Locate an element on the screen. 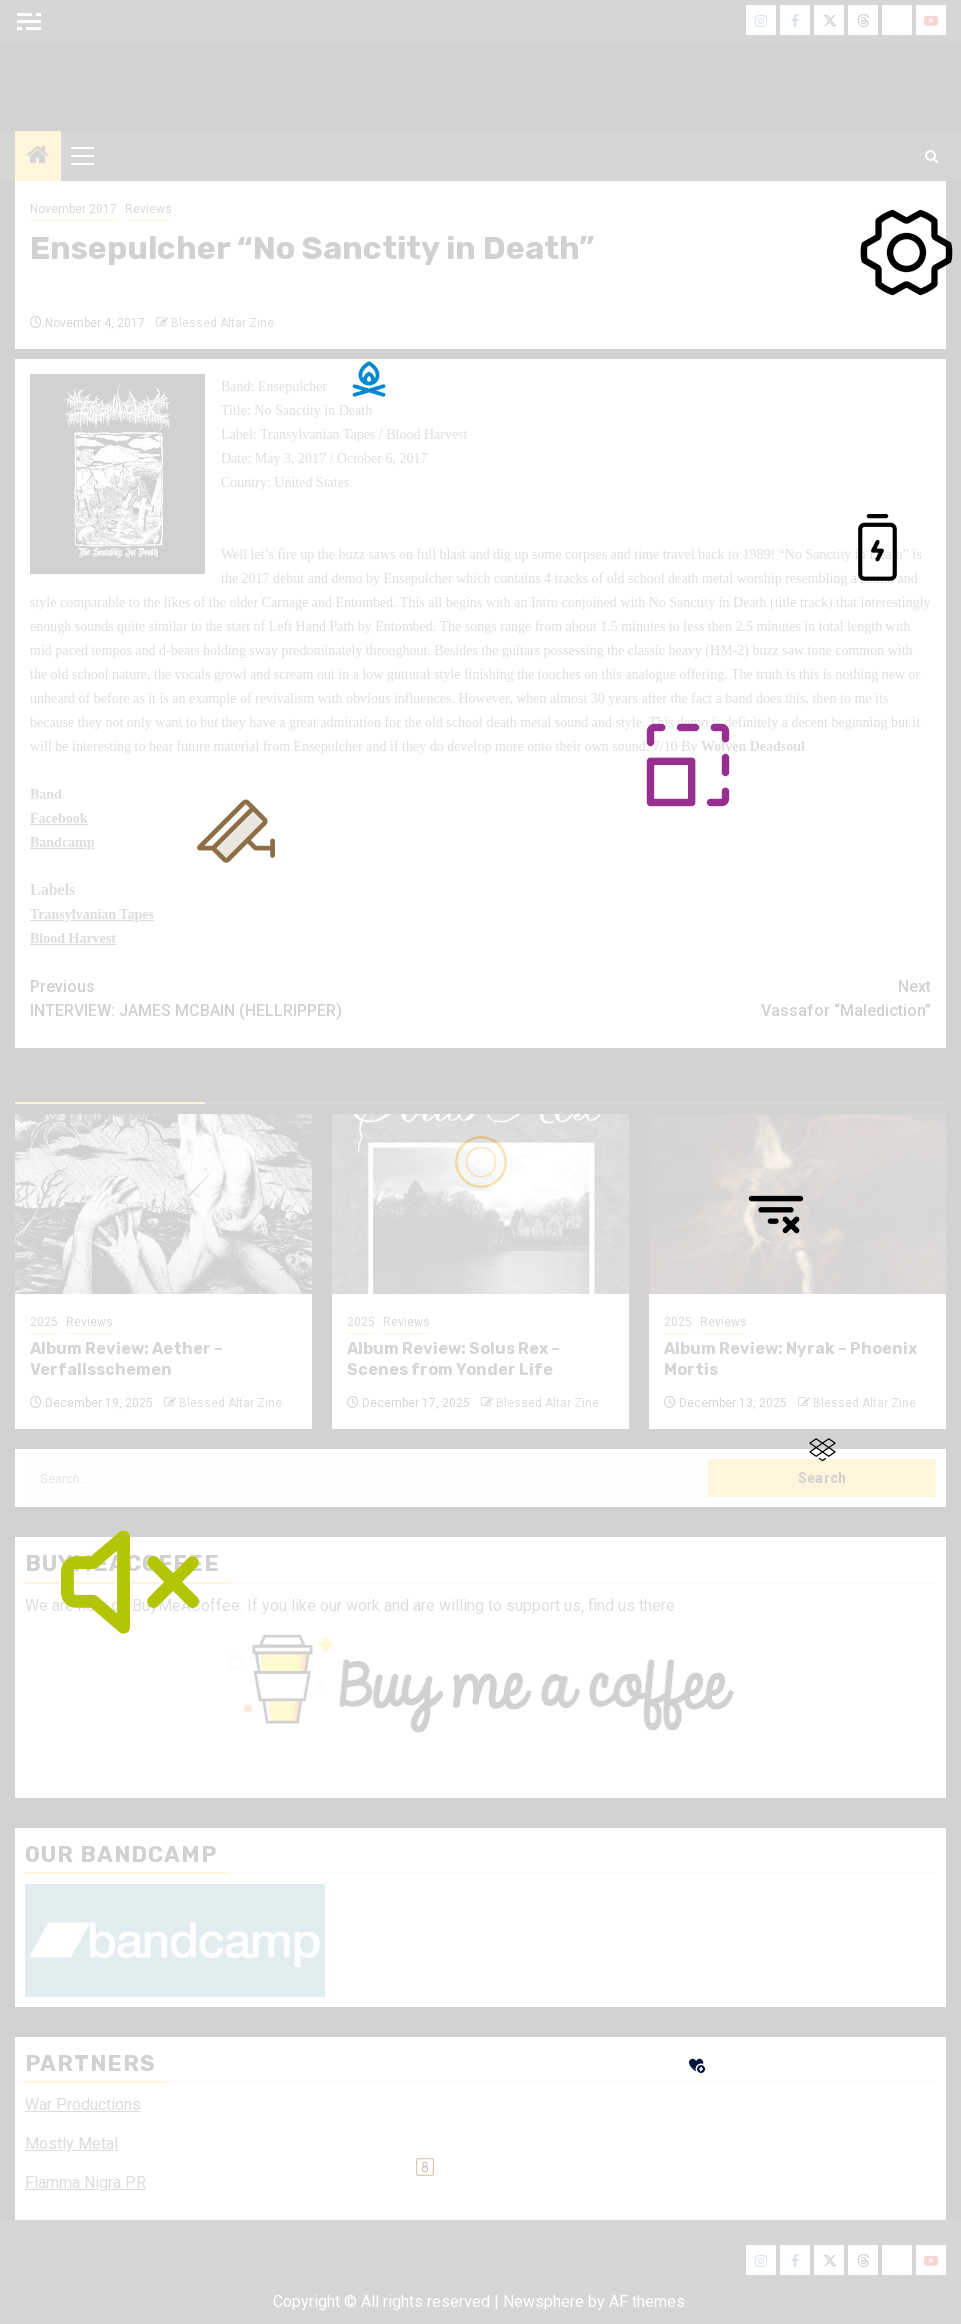 This screenshot has height=2324, width=961. clear all active filters is located at coordinates (776, 1208).